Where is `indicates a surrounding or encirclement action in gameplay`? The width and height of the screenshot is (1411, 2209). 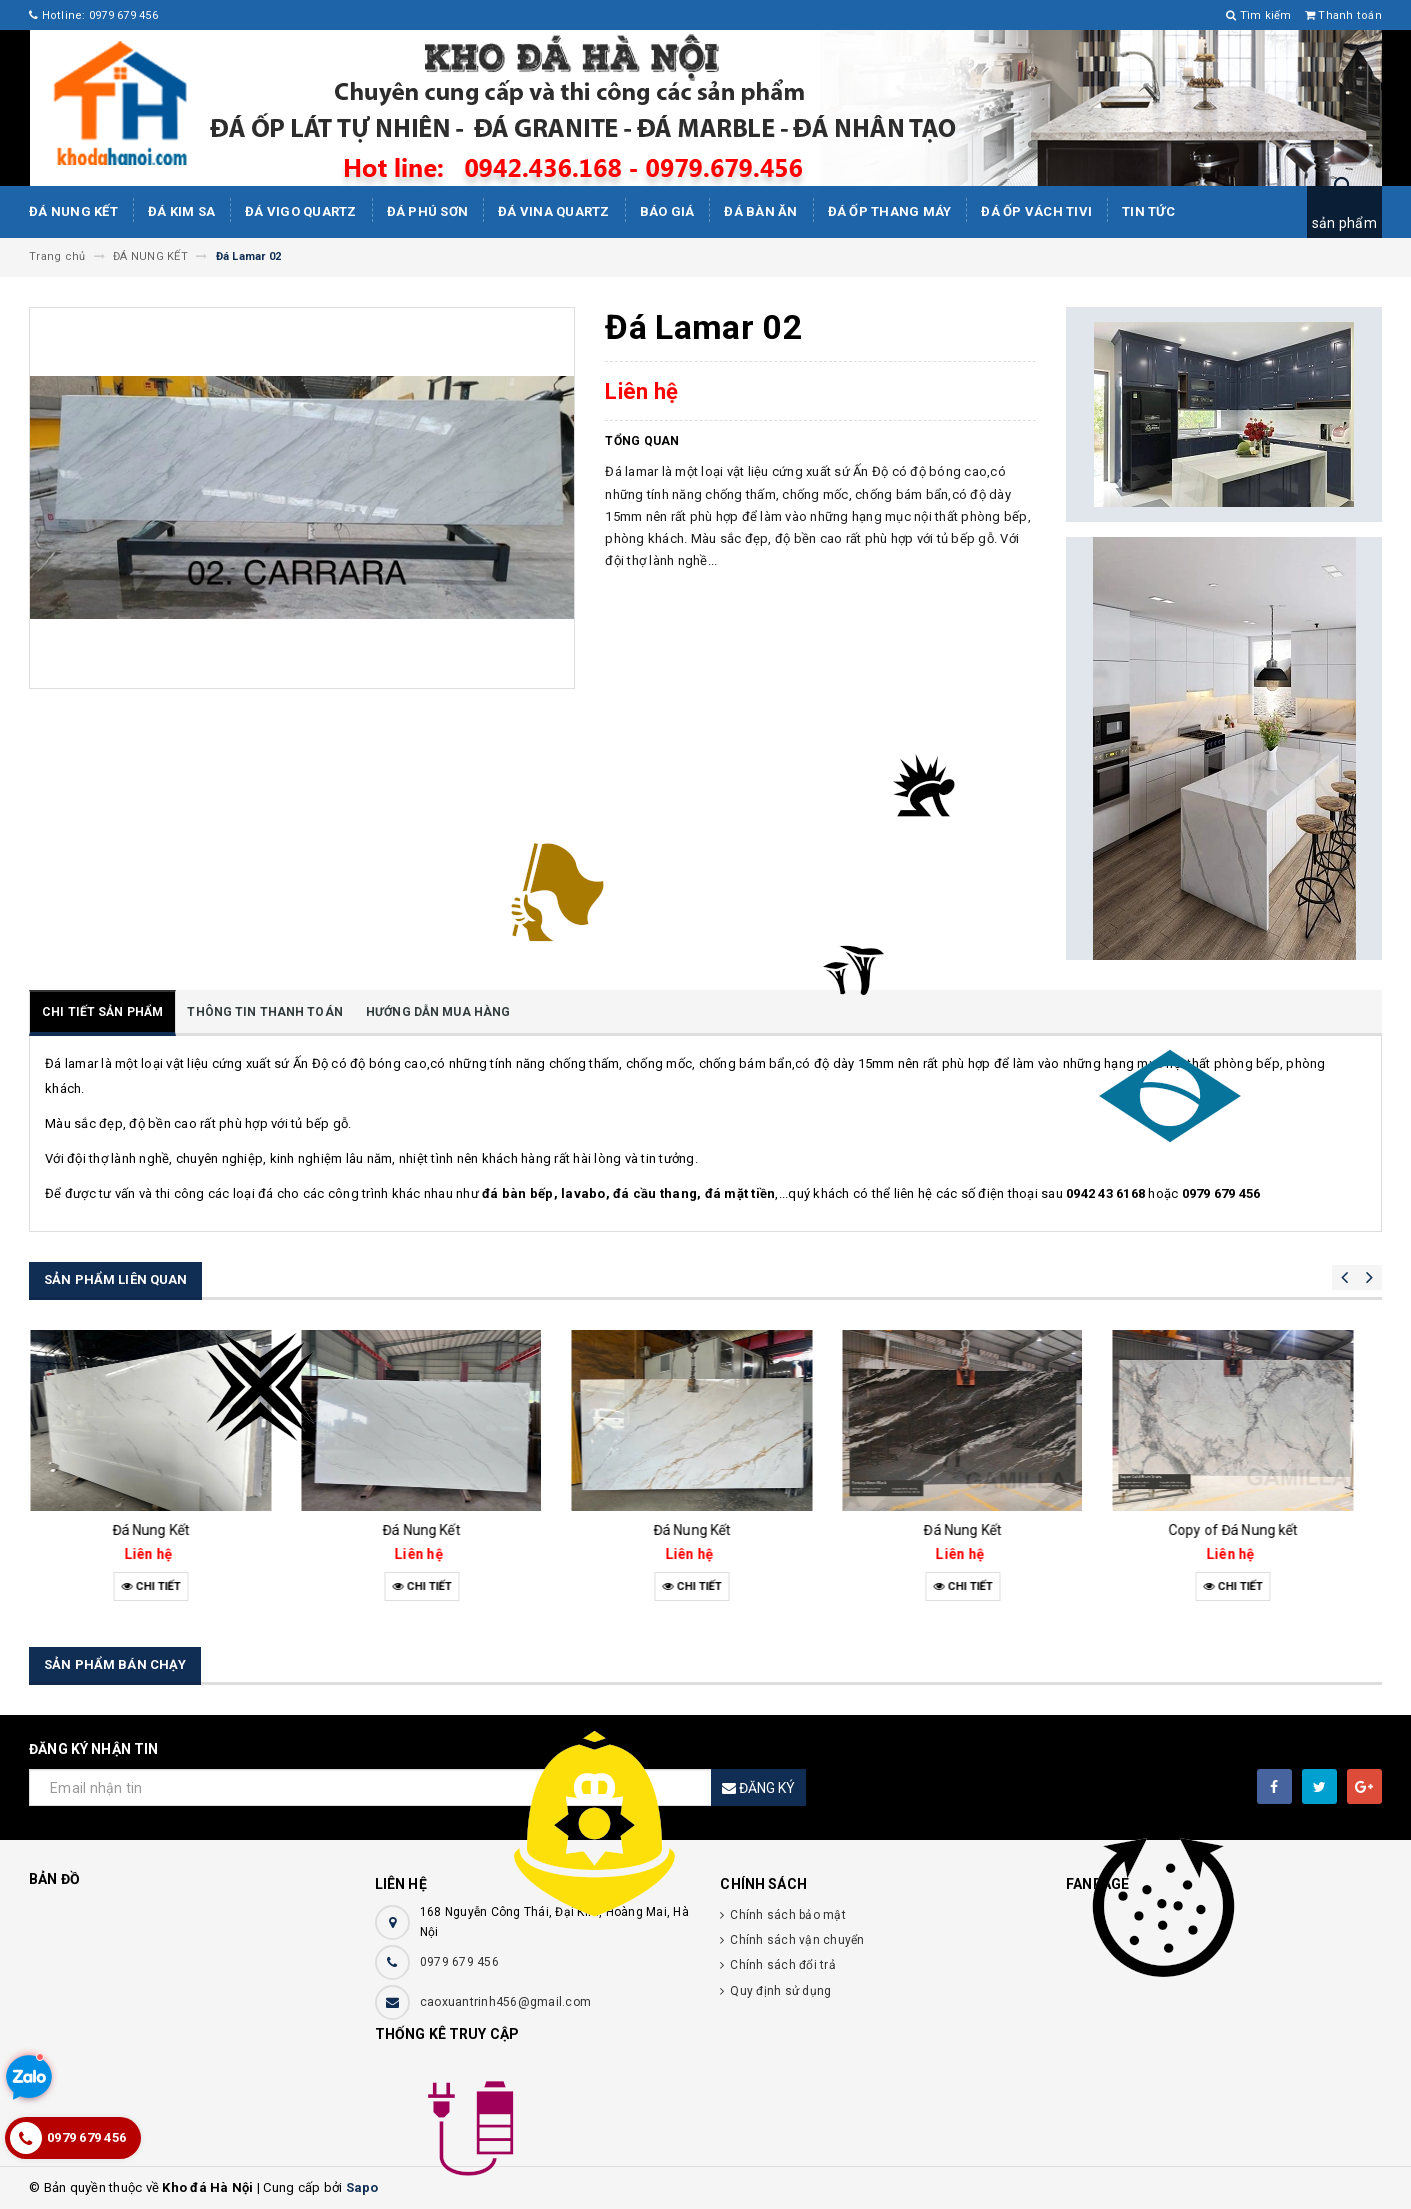 indicates a surrounding or encirclement action in gameplay is located at coordinates (1163, 1906).